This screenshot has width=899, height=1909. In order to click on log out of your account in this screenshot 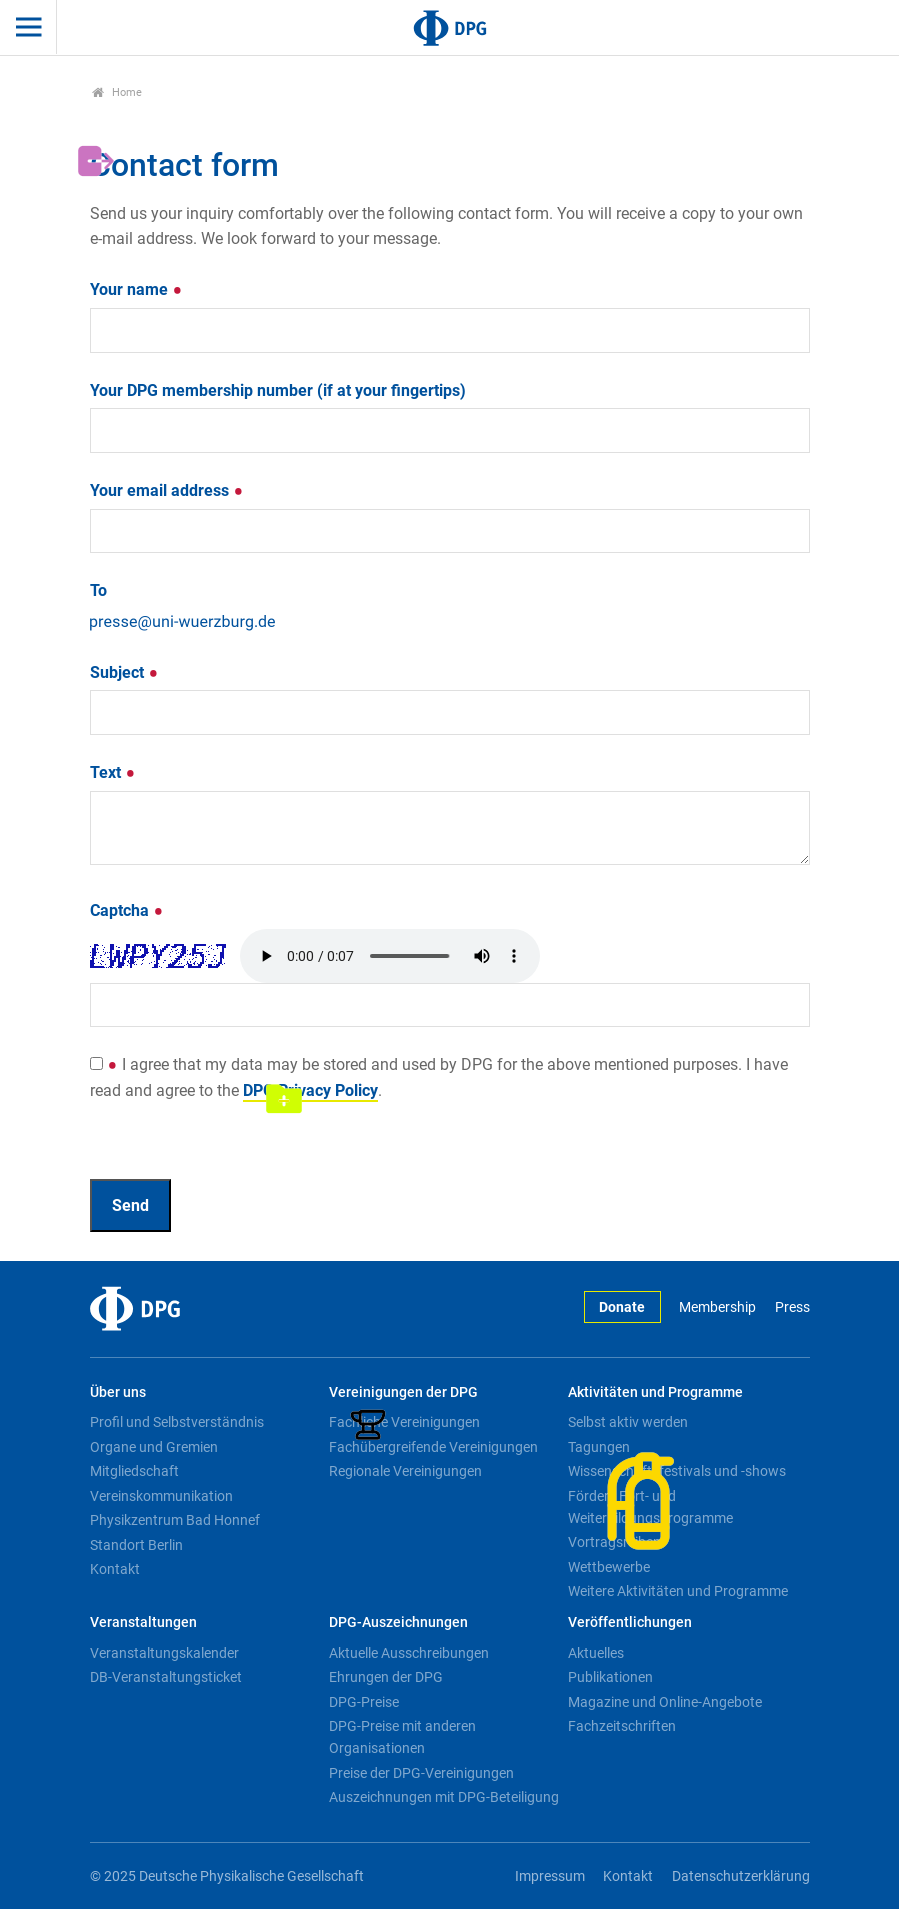, I will do `click(96, 161)`.